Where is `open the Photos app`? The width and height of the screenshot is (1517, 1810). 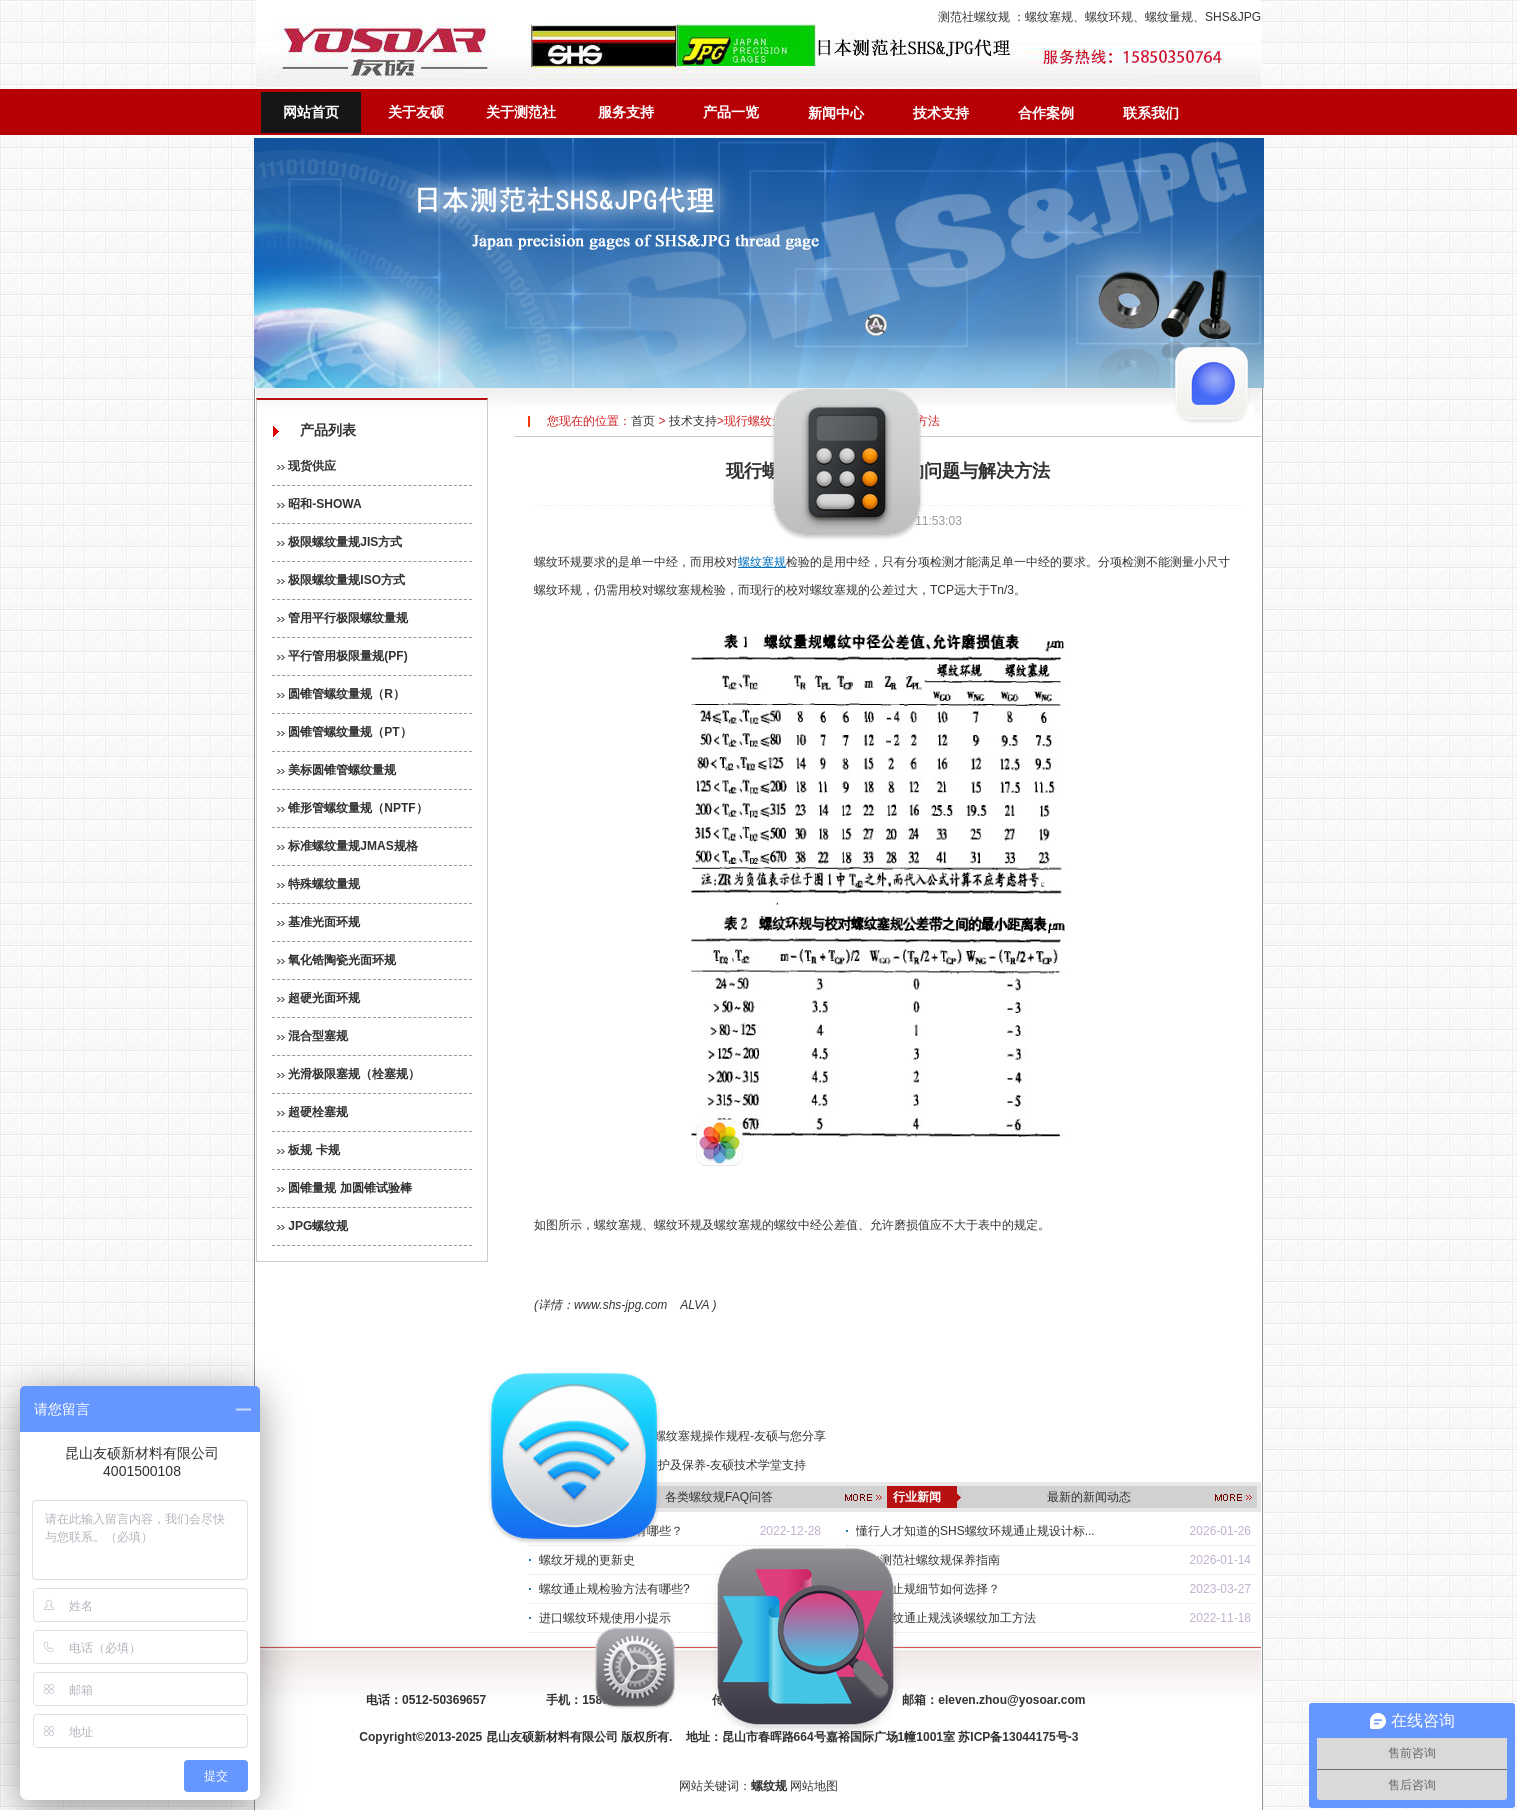
open the Photos app is located at coordinates (719, 1142).